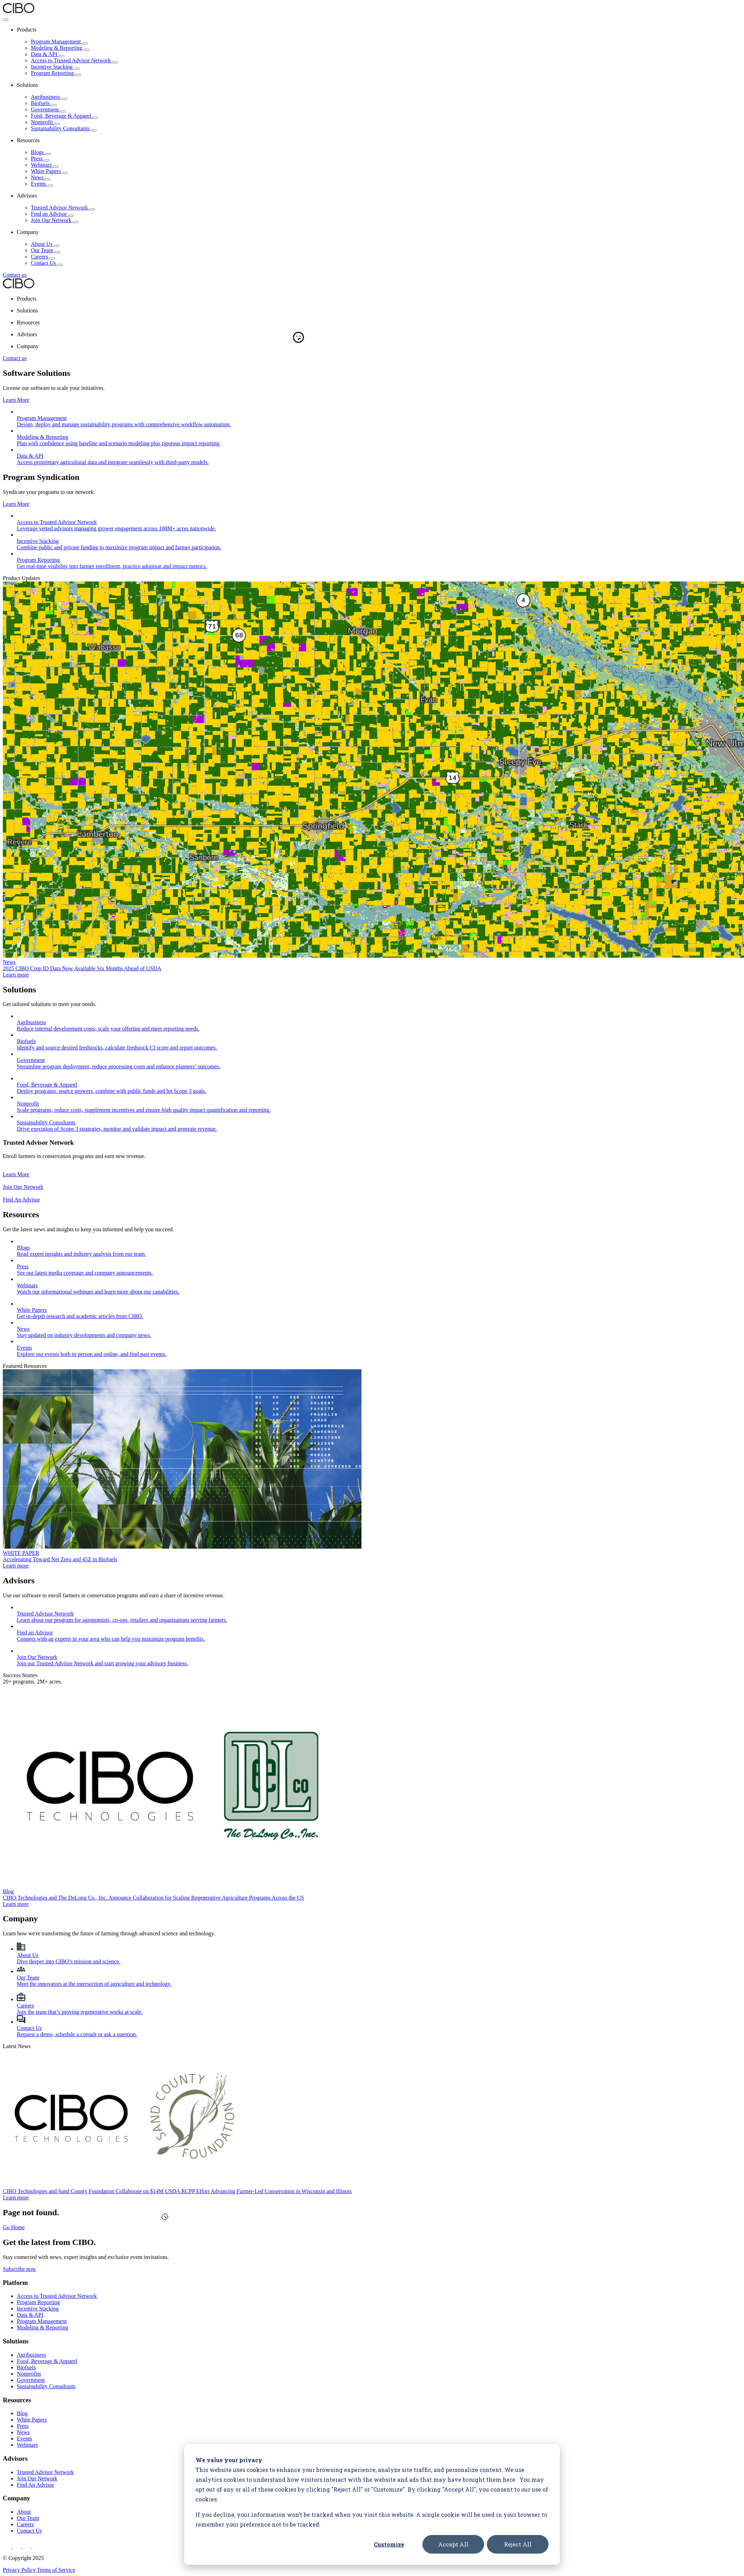  What do you see at coordinates (165, 2217) in the screenshot?
I see `toggle history tracking off` at bounding box center [165, 2217].